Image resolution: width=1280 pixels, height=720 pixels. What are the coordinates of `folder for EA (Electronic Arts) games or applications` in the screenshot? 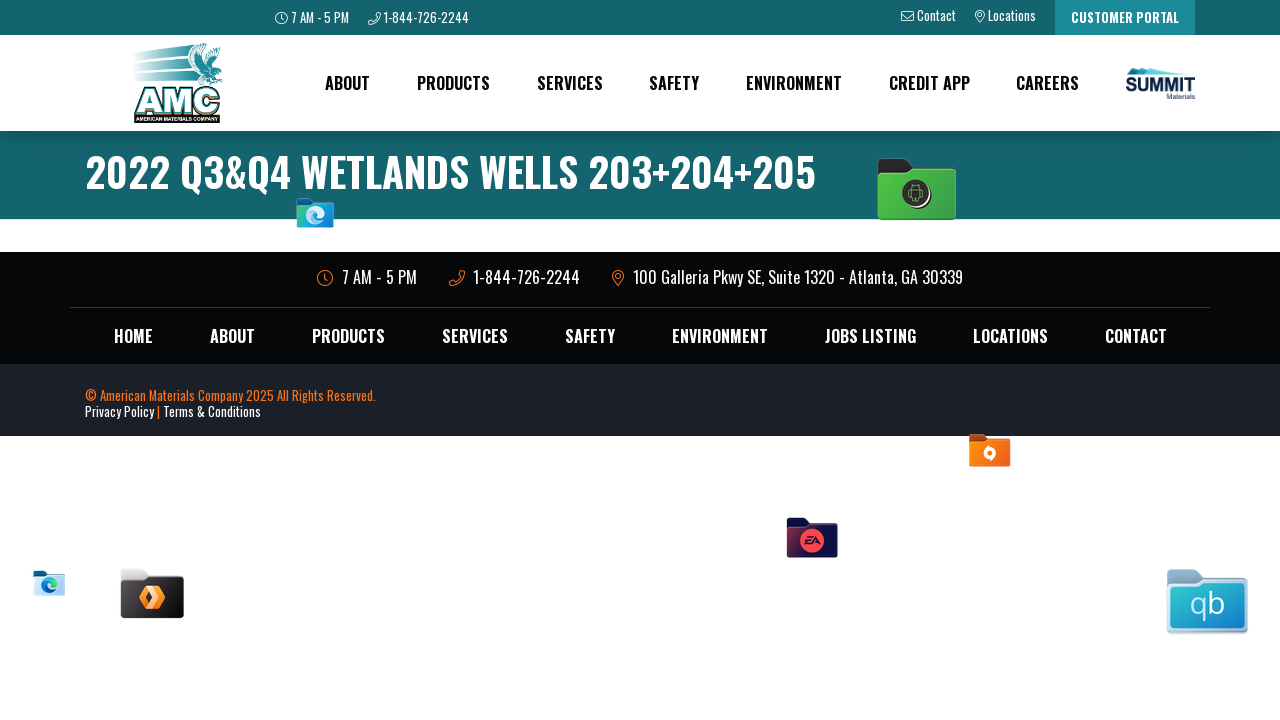 It's located at (812, 539).